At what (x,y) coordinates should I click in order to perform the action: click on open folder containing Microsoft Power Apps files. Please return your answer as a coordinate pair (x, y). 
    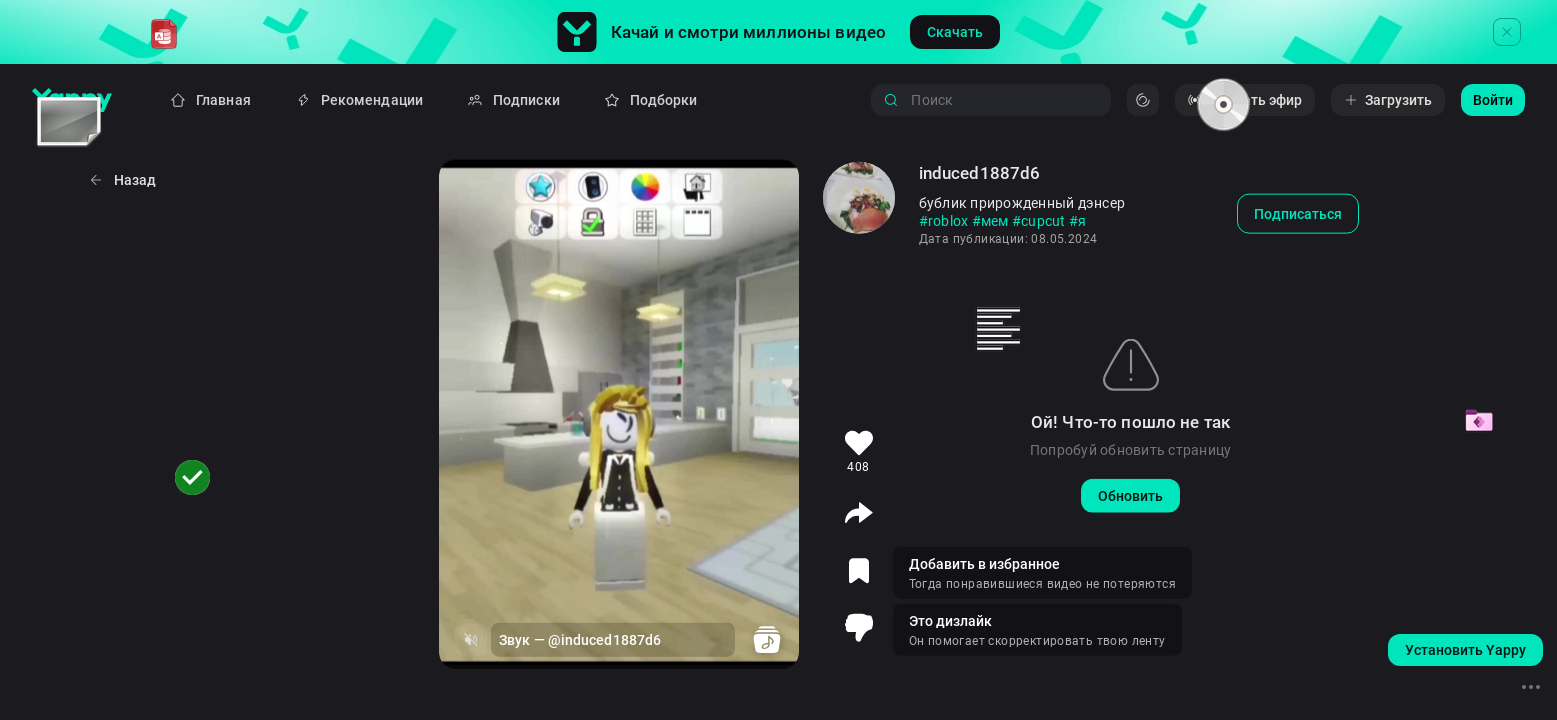
    Looking at the image, I should click on (1479, 421).